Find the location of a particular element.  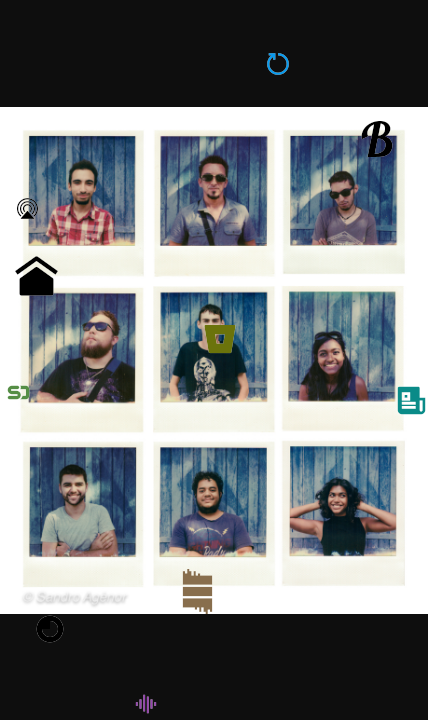

navigate to home screen is located at coordinates (36, 276).